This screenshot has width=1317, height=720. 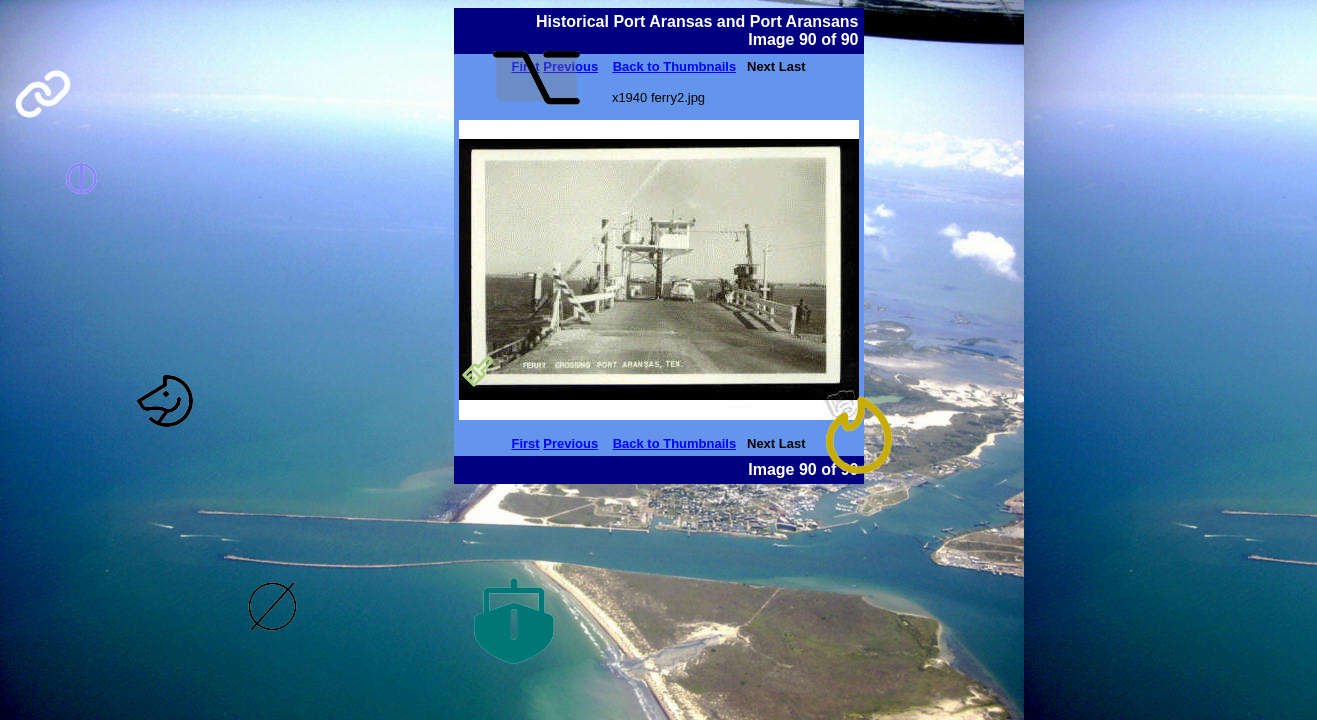 What do you see at coordinates (478, 371) in the screenshot?
I see `access painting or drawing tools` at bounding box center [478, 371].